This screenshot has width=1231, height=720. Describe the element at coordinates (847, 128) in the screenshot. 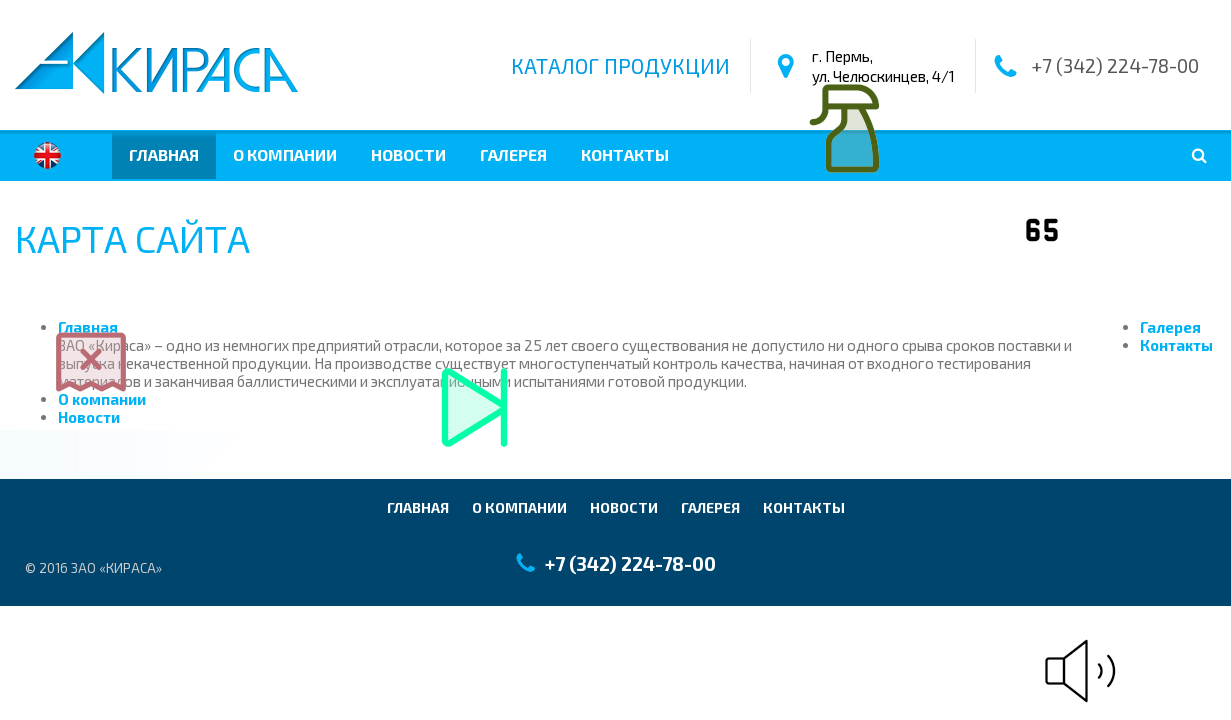

I see `access cleaning or household supplies` at that location.